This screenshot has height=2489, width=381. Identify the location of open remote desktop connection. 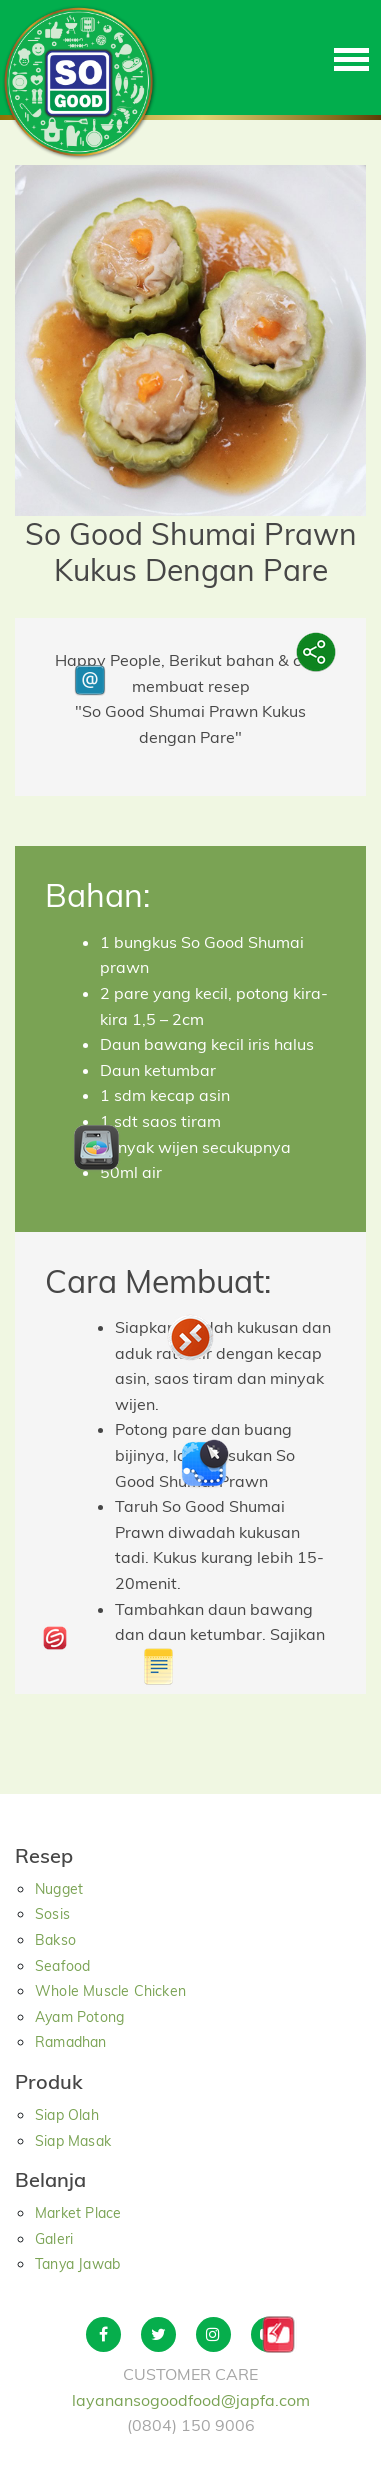
(190, 1337).